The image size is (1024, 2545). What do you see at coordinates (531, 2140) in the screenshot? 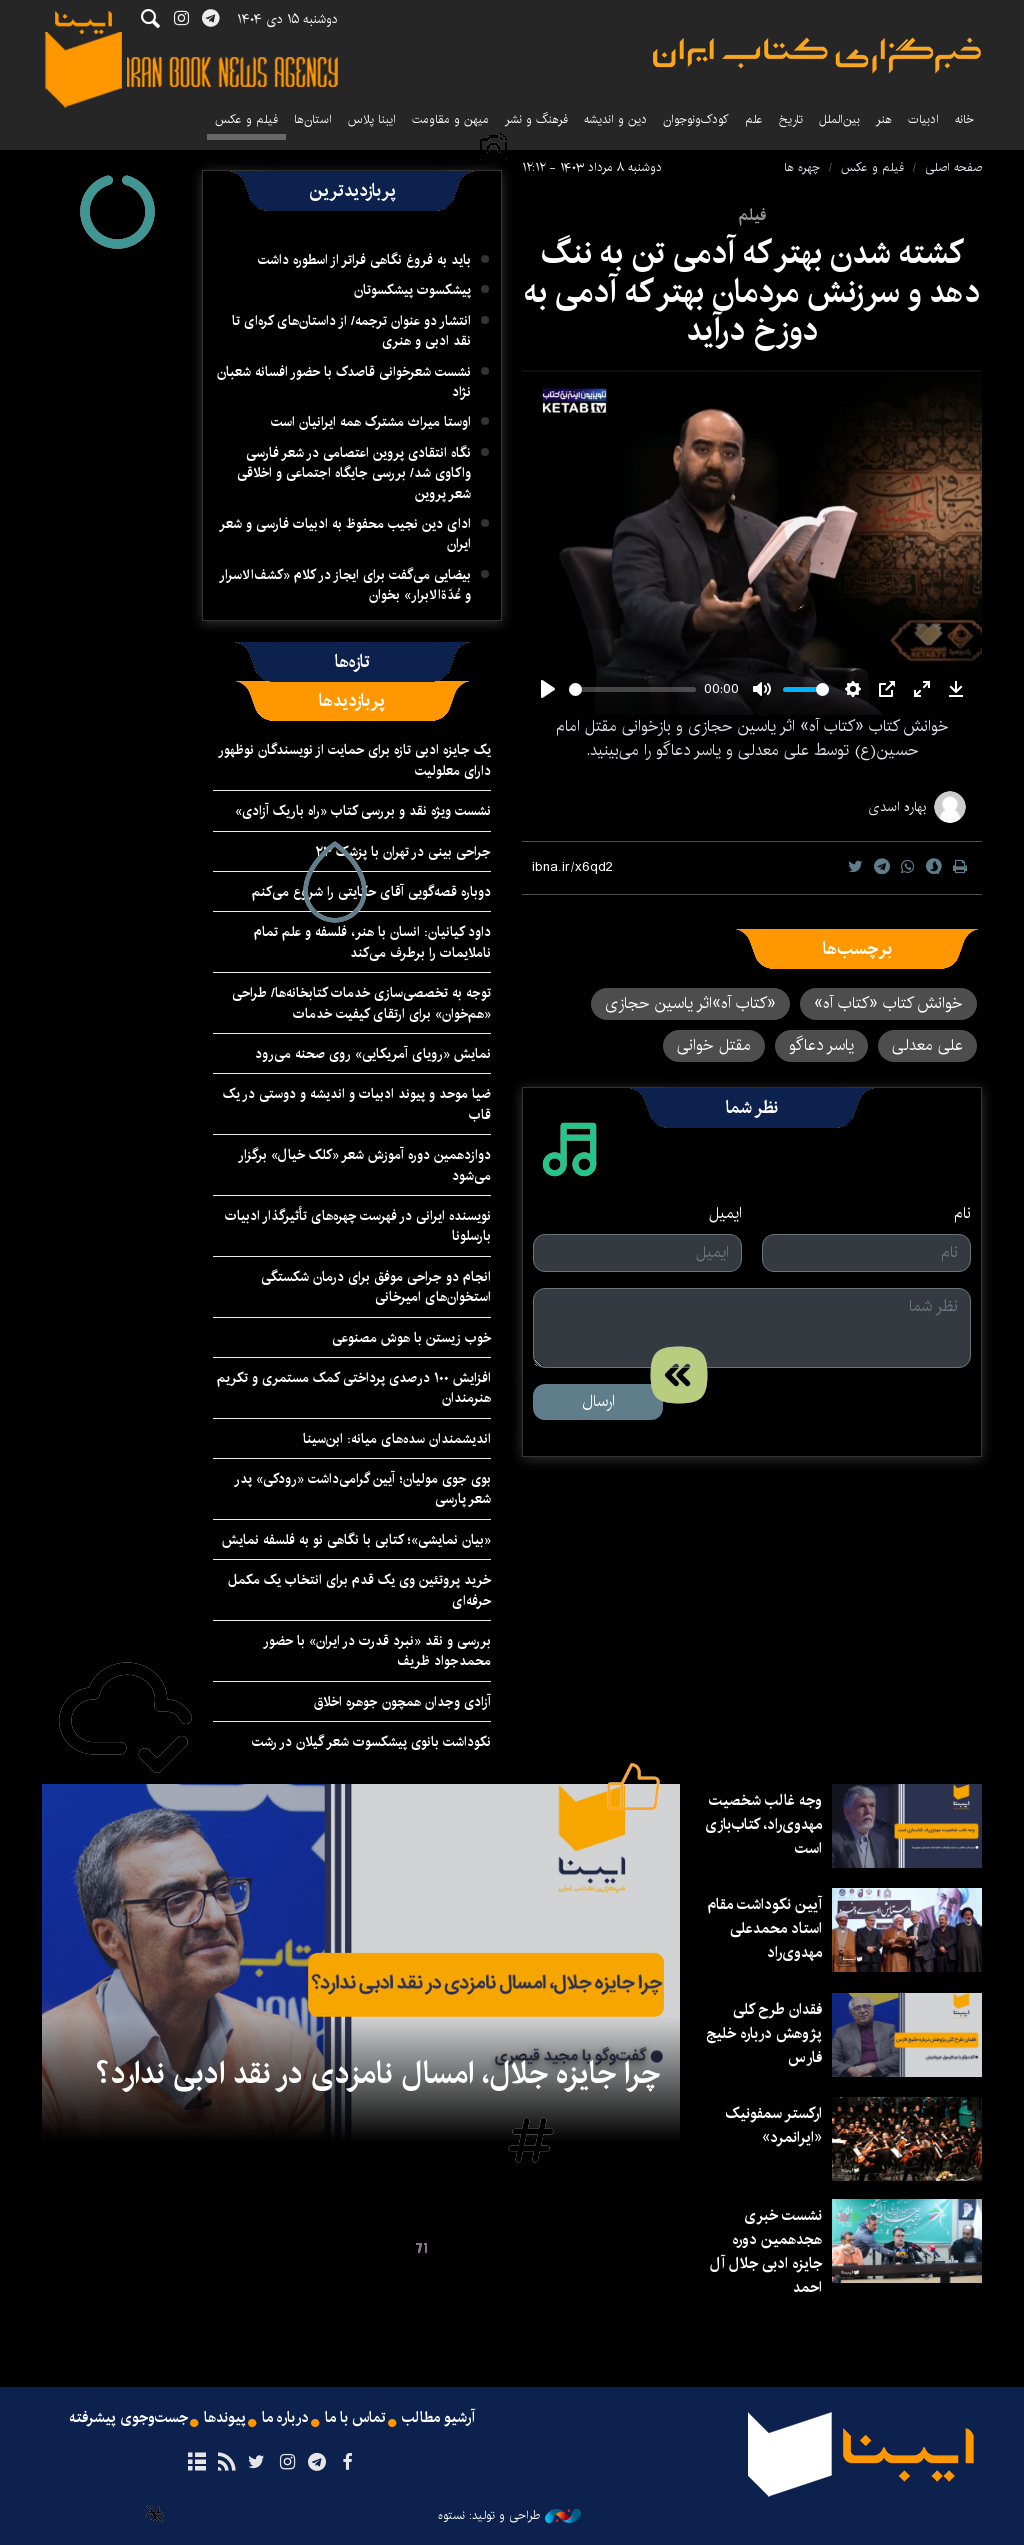
I see `add or search hashtags` at bounding box center [531, 2140].